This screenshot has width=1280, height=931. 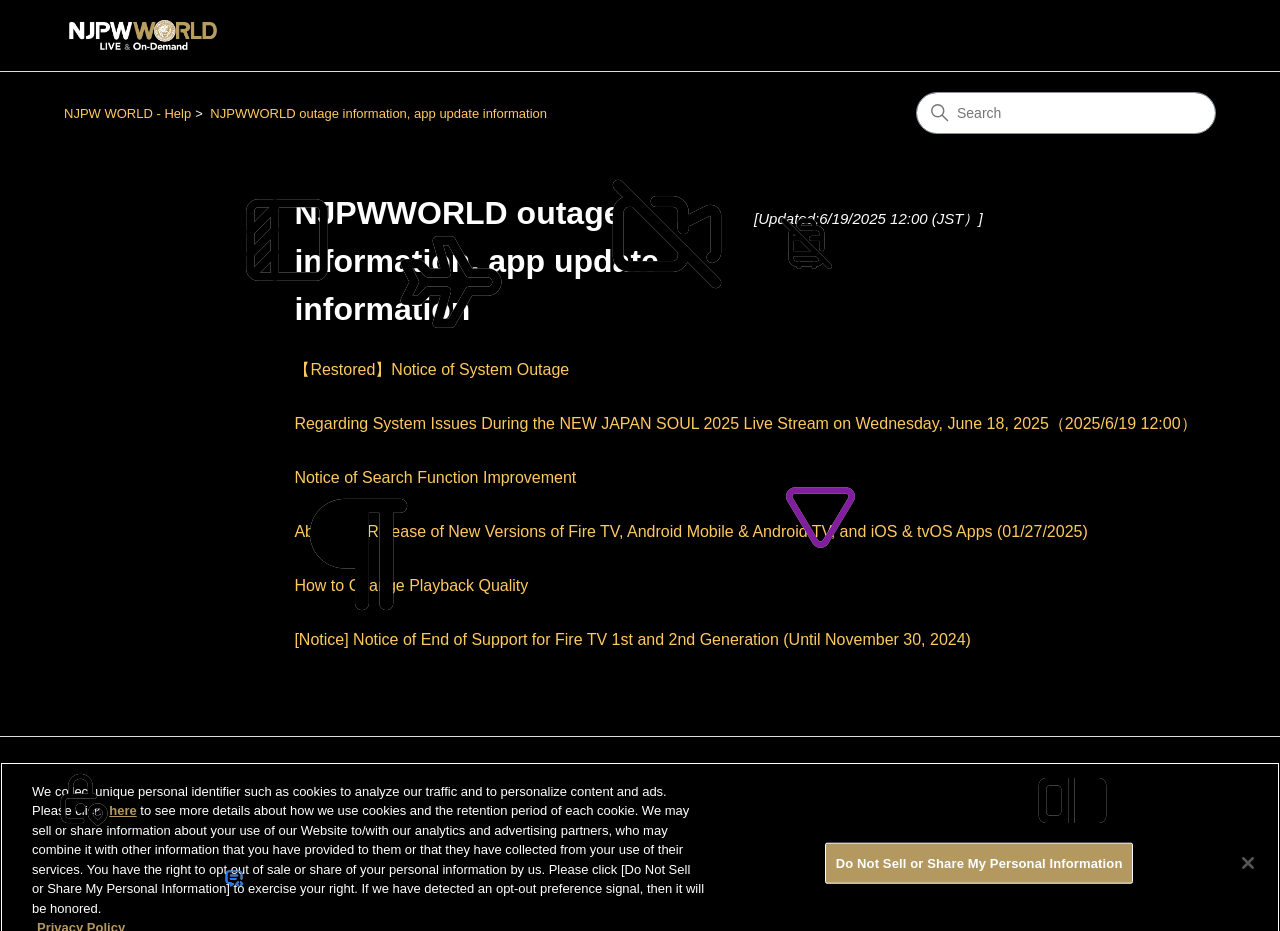 What do you see at coordinates (1072, 800) in the screenshot?
I see `access sleep or bedding settings` at bounding box center [1072, 800].